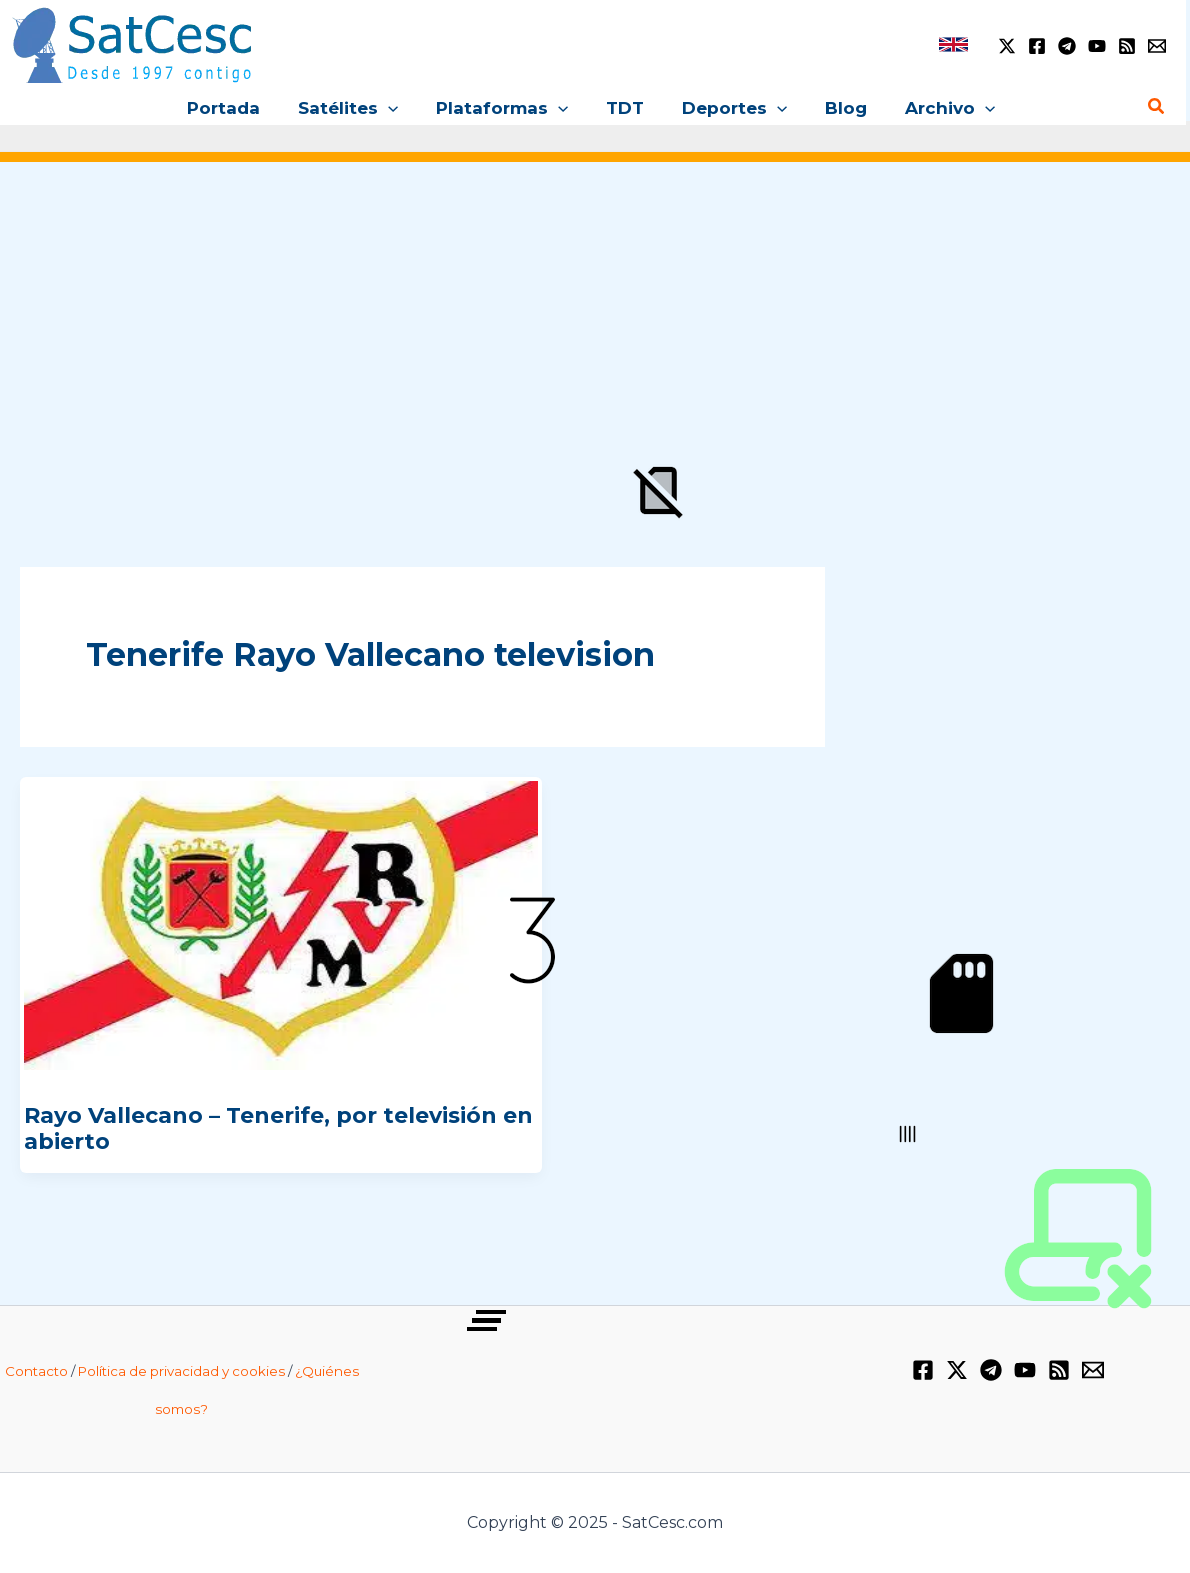 The height and width of the screenshot is (1573, 1190). Describe the element at coordinates (1078, 1235) in the screenshot. I see `remove or delete a script` at that location.